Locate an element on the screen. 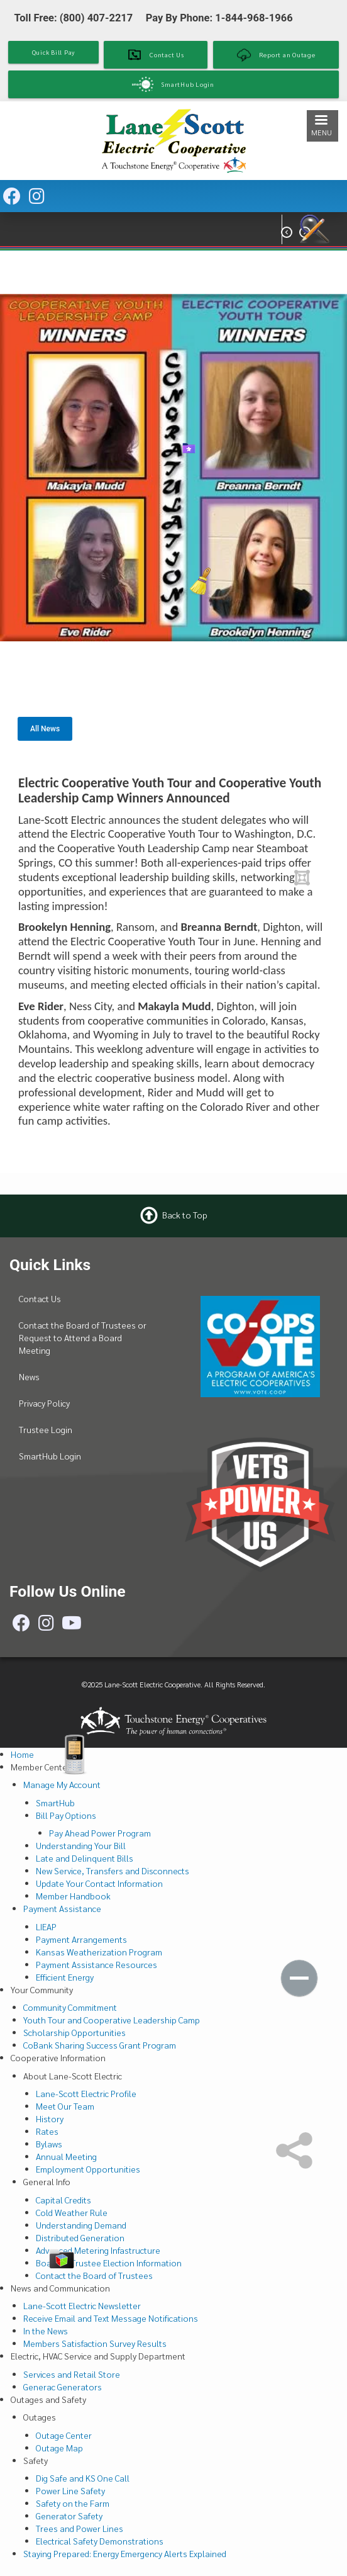 The height and width of the screenshot is (2576, 347). access phone or calling features is located at coordinates (75, 1755).